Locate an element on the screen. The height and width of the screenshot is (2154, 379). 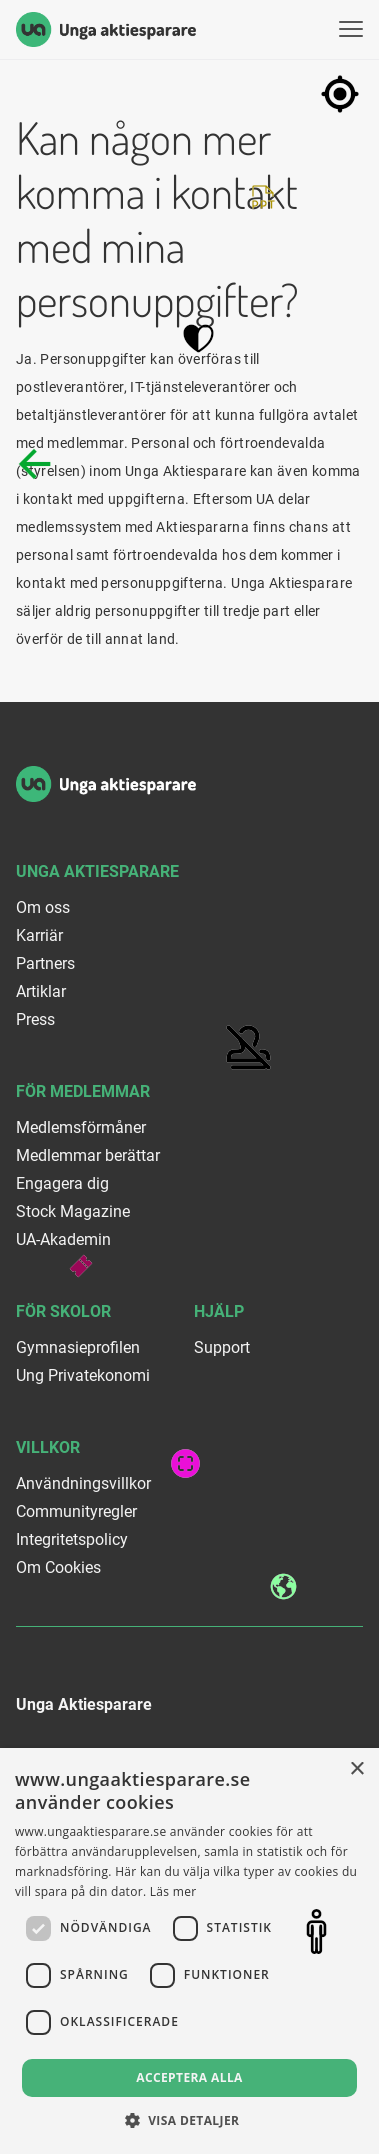
switch to global or worldwide view is located at coordinates (283, 1586).